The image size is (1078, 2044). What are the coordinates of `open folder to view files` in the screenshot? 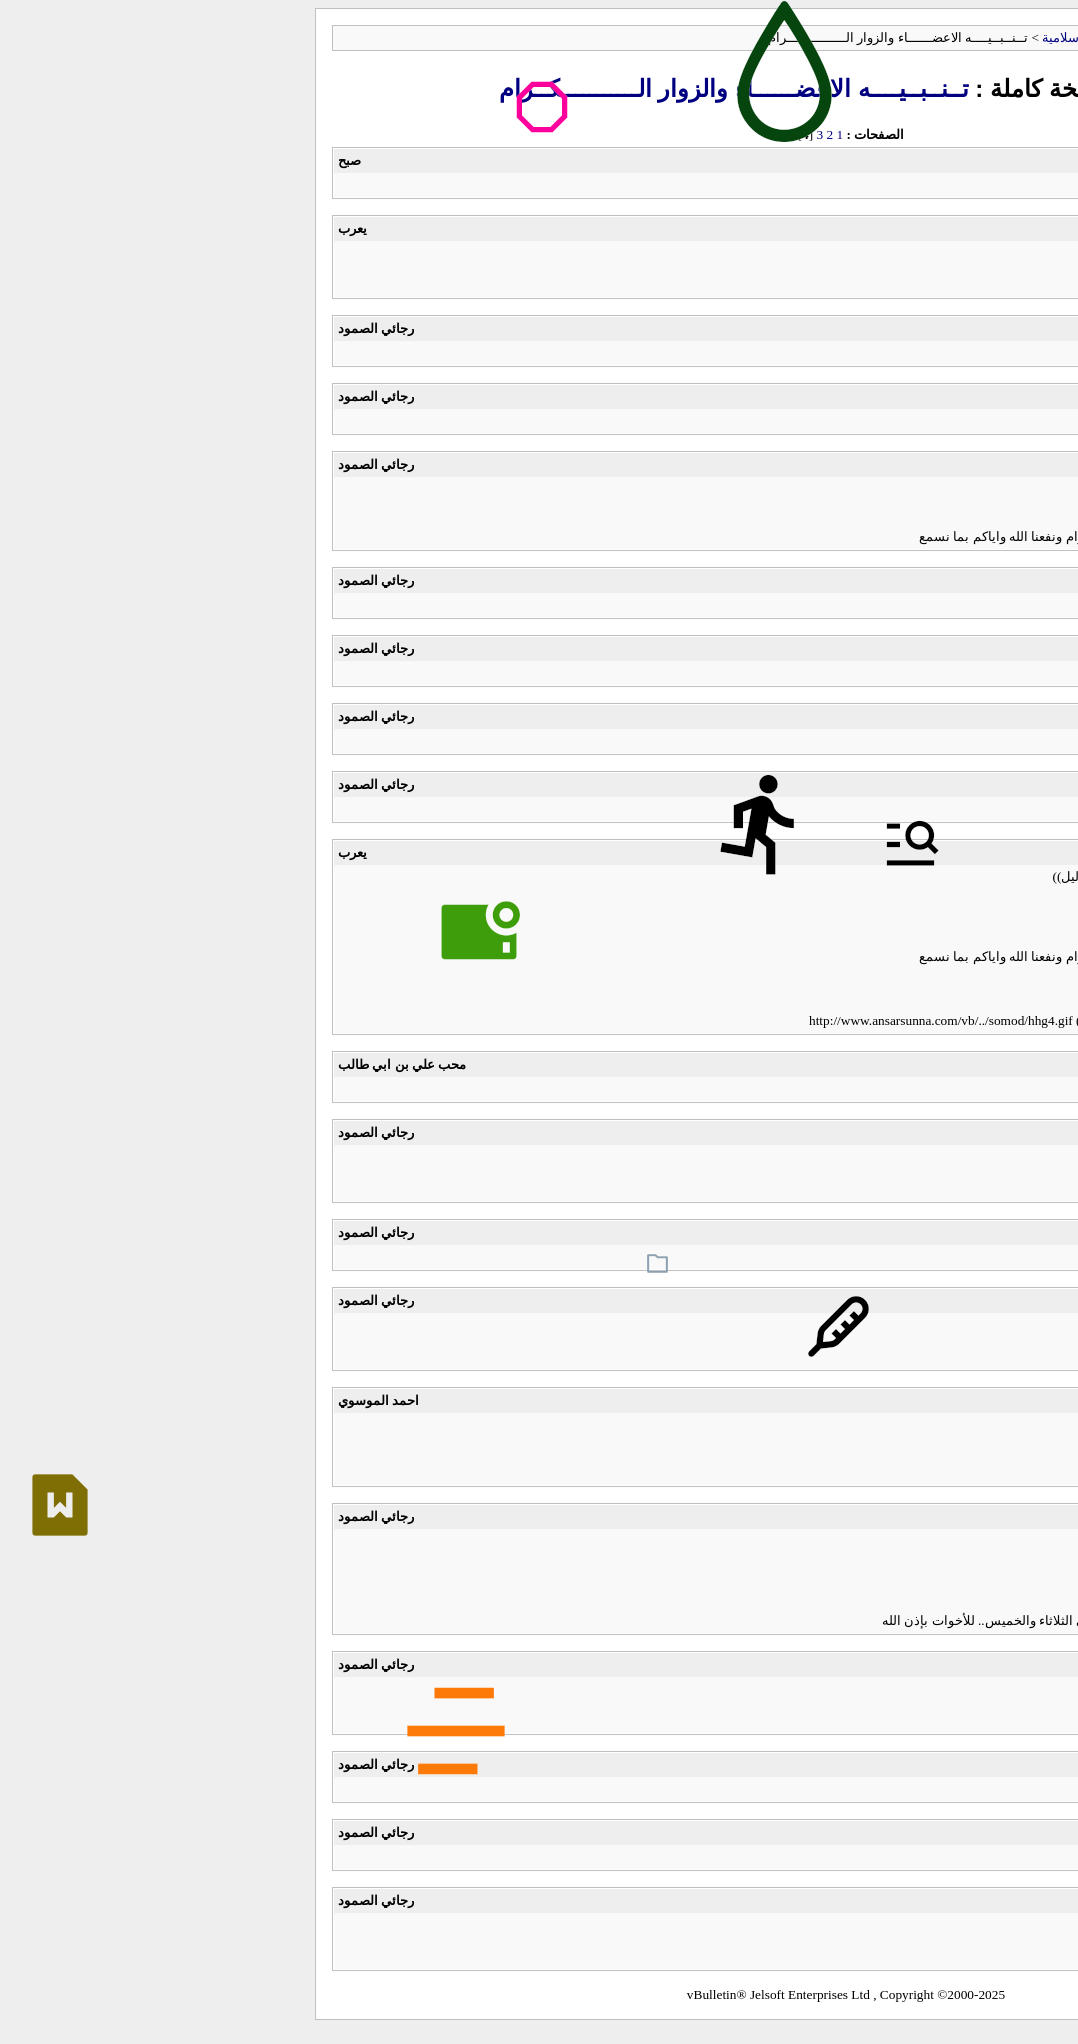 It's located at (657, 1263).